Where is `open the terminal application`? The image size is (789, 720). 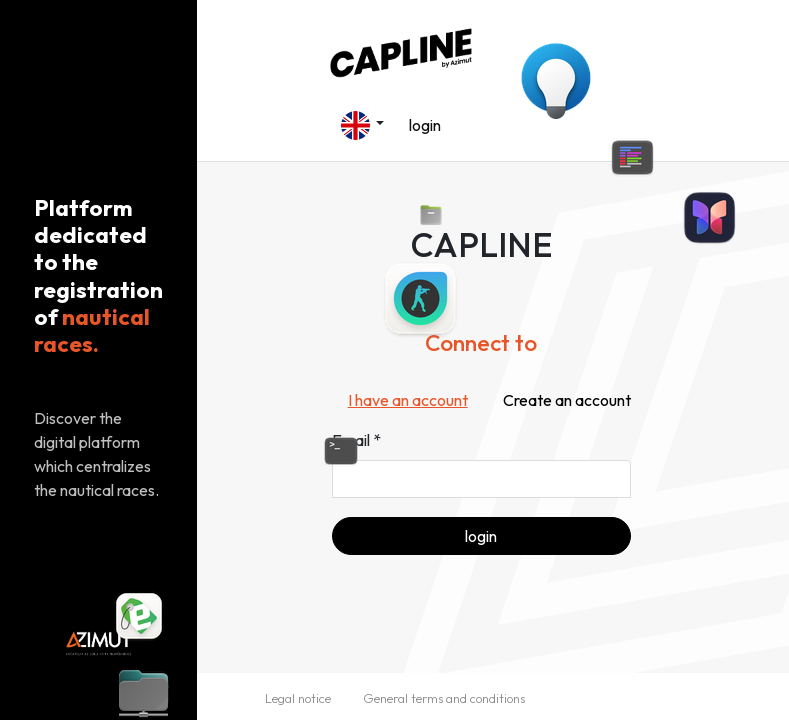 open the terminal application is located at coordinates (341, 451).